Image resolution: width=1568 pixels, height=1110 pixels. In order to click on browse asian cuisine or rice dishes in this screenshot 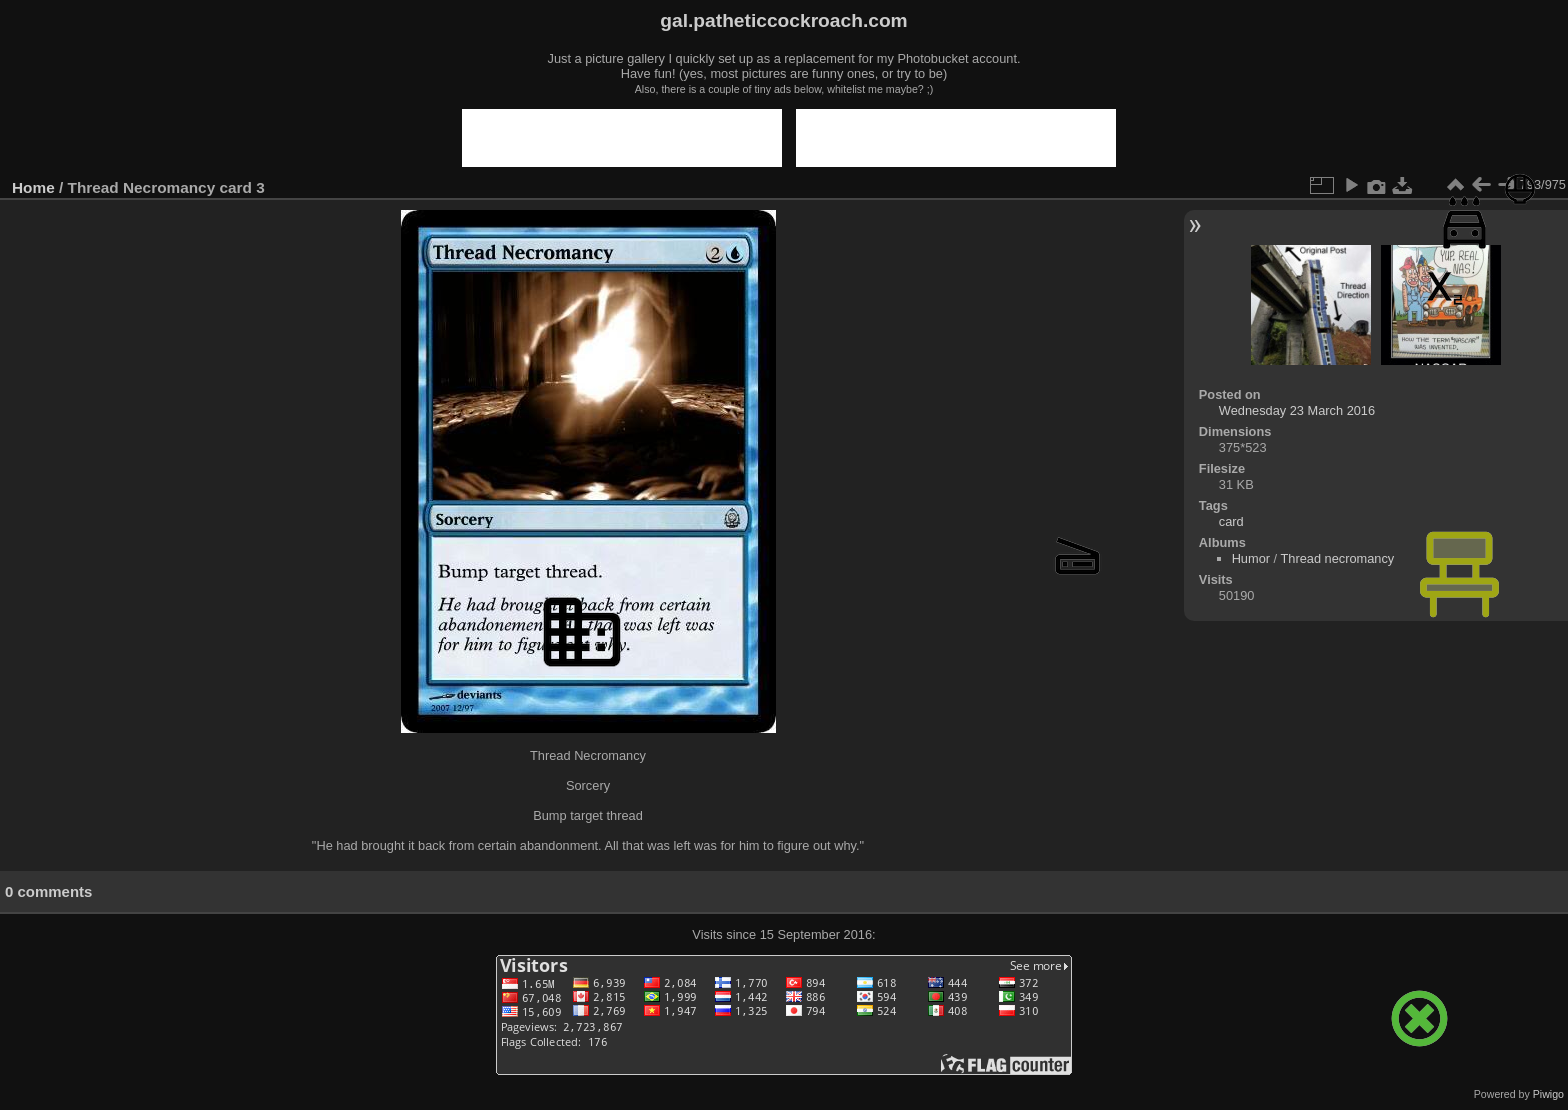, I will do `click(1520, 189)`.